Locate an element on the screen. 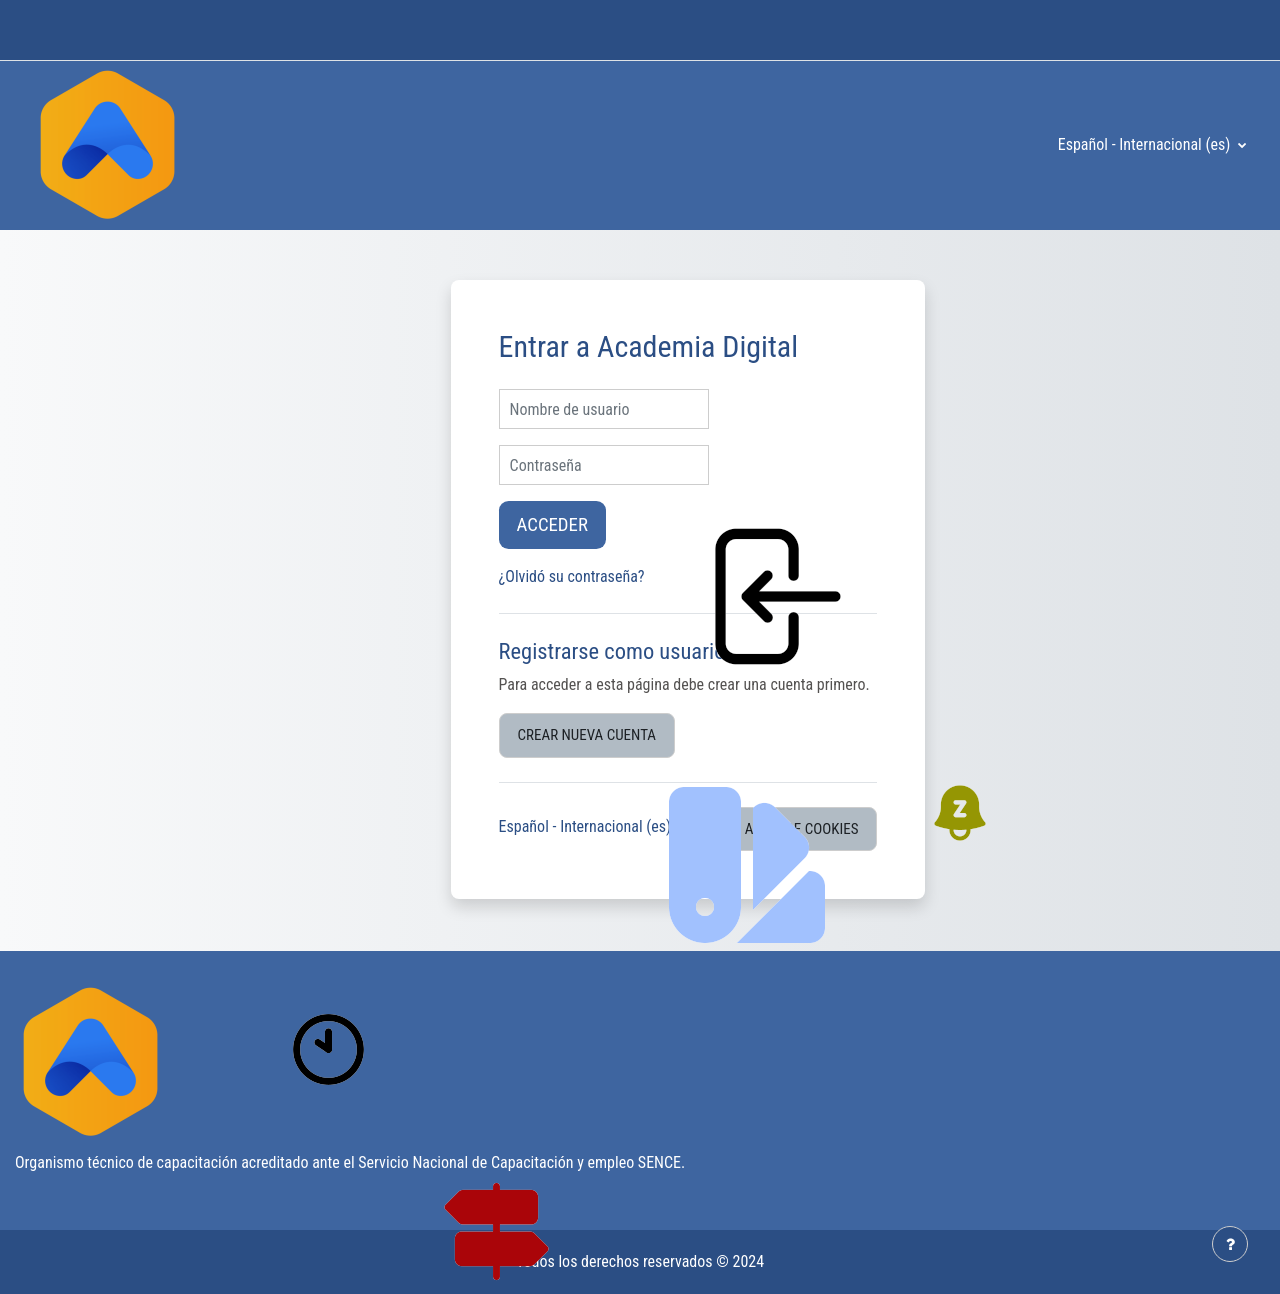 The image size is (1280, 1294). log out of your account is located at coordinates (767, 596).